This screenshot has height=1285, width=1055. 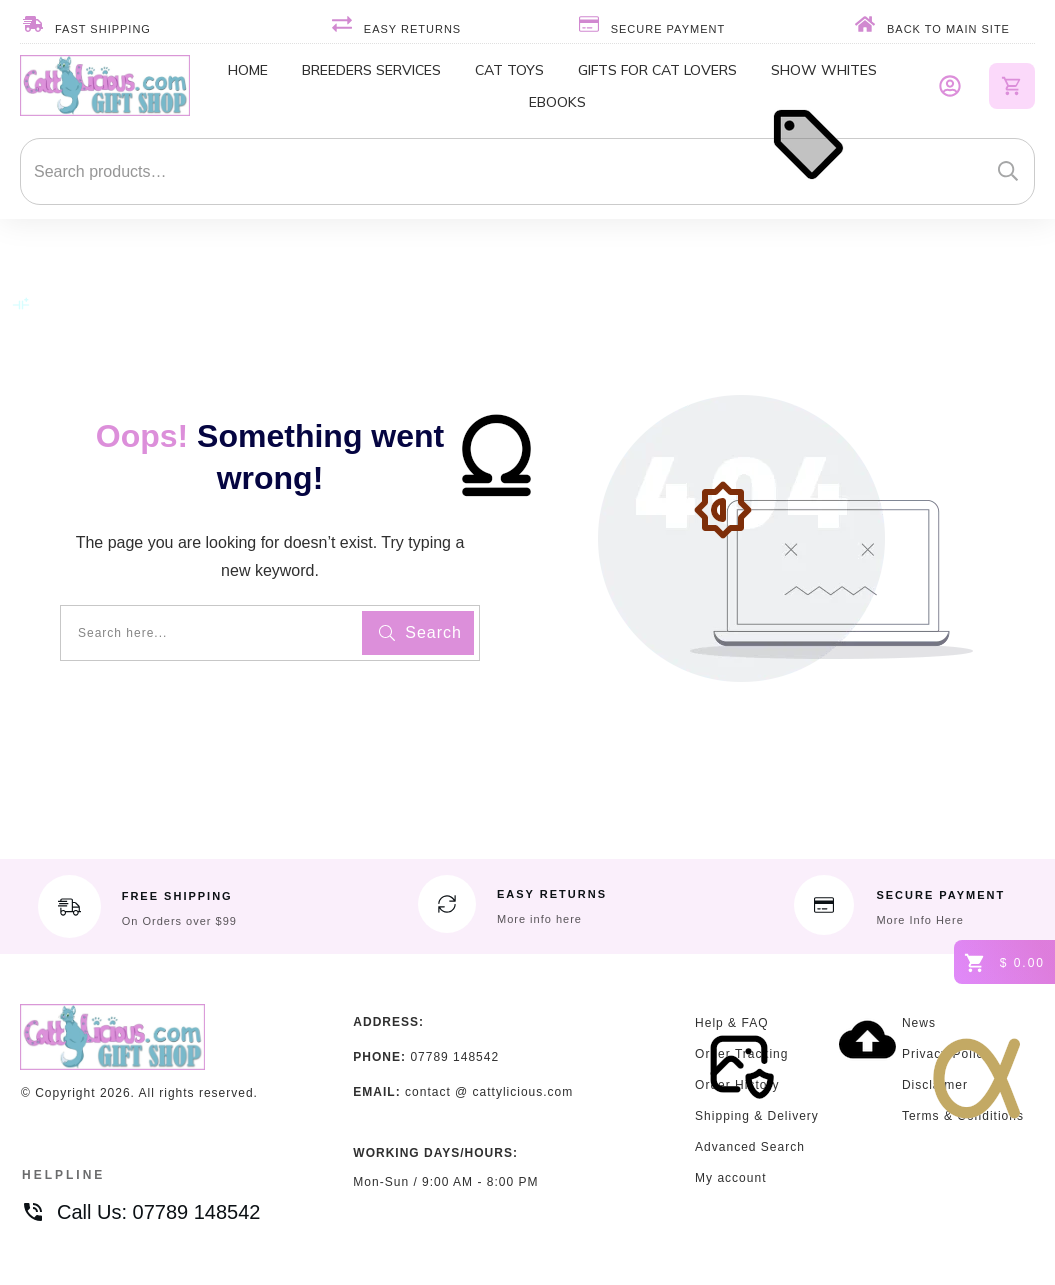 I want to click on polarized capacitor symbol in circuit diagrams, so click(x=21, y=305).